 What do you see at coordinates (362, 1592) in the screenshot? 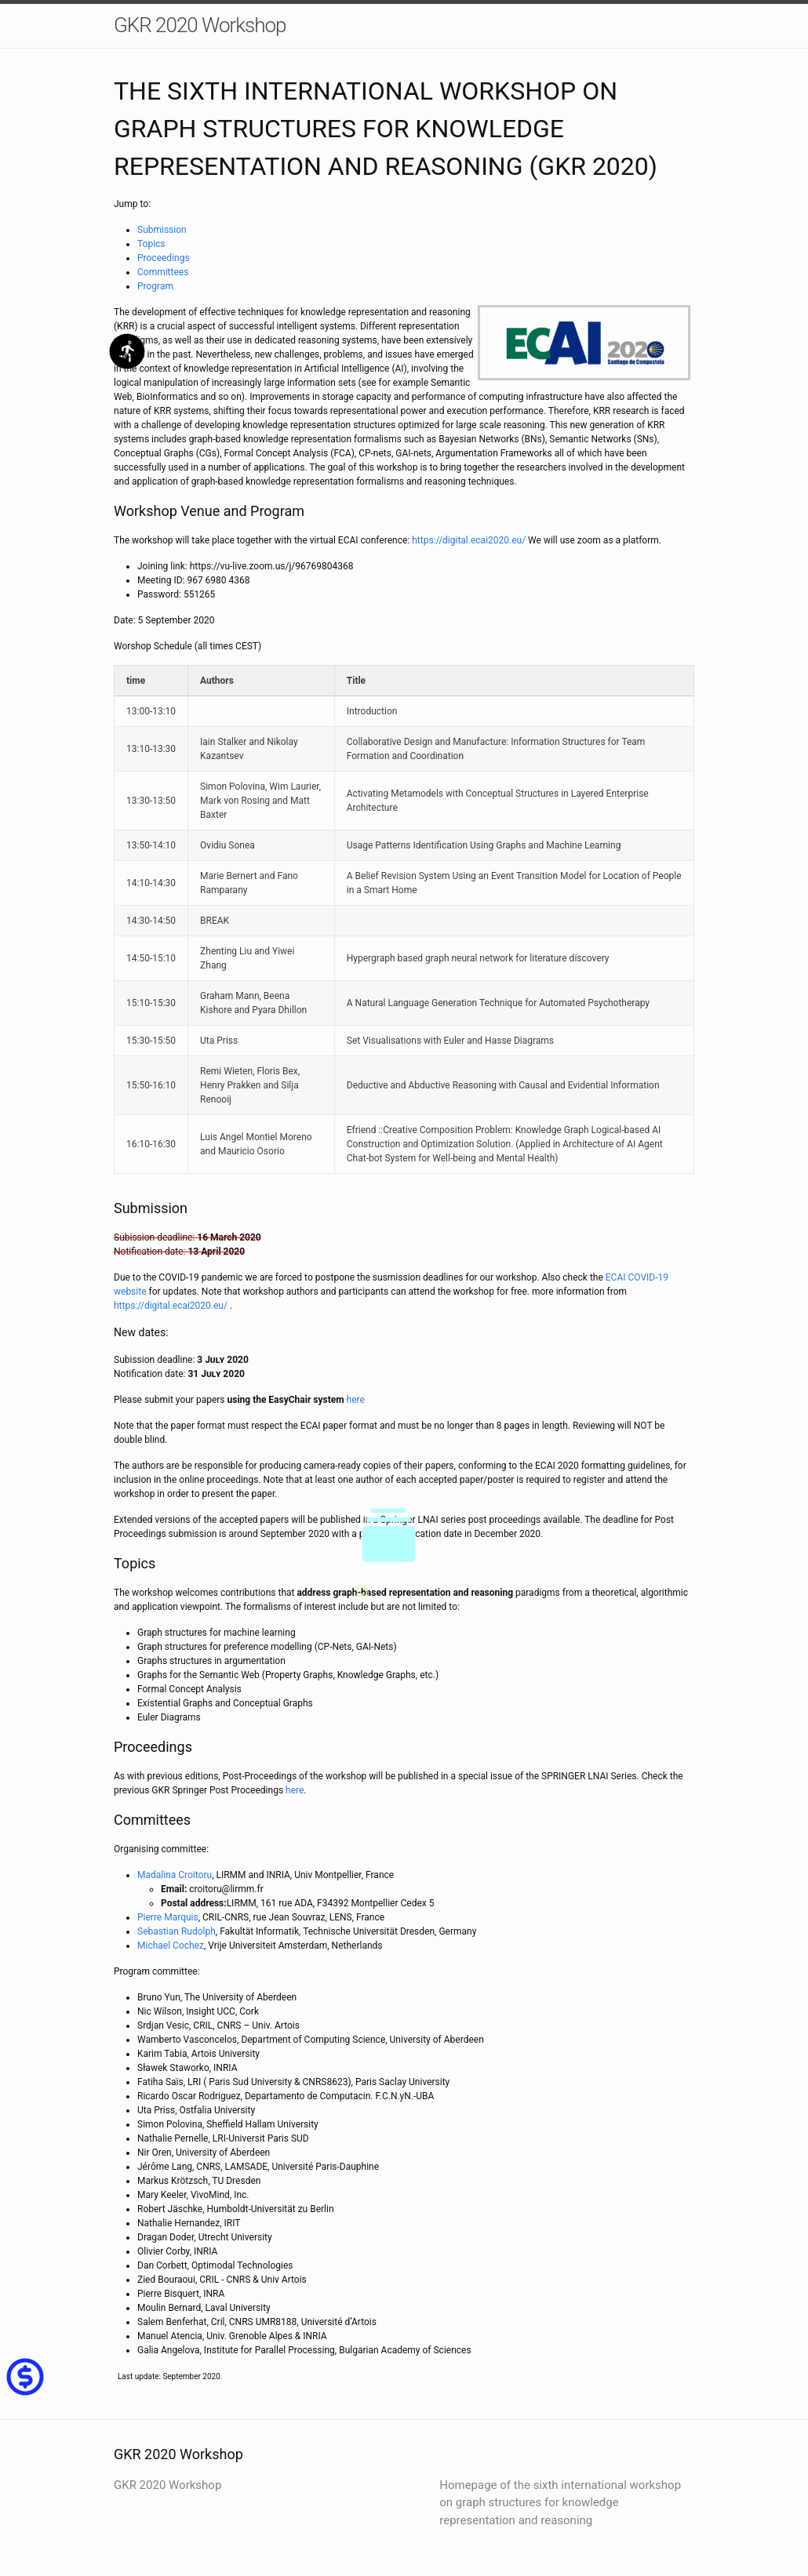
I see `open a C++ source code file` at bounding box center [362, 1592].